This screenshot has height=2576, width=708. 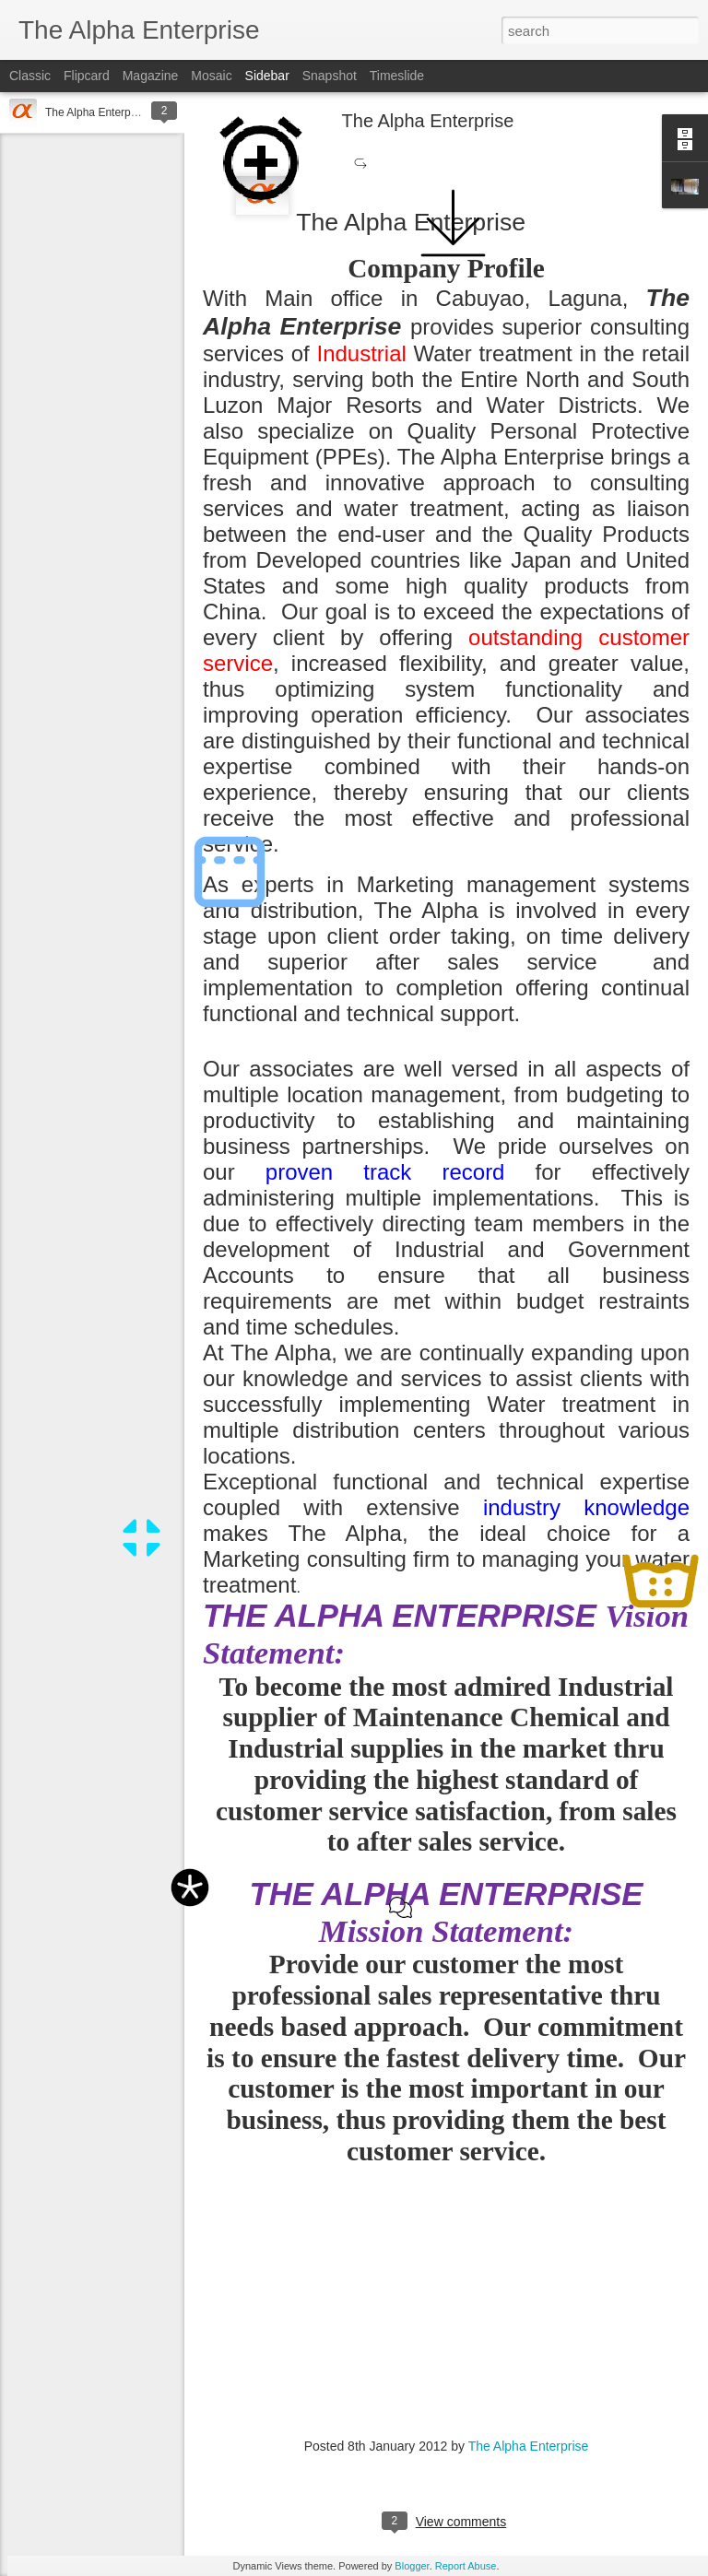 What do you see at coordinates (230, 872) in the screenshot?
I see `toggle navbar visibility off` at bounding box center [230, 872].